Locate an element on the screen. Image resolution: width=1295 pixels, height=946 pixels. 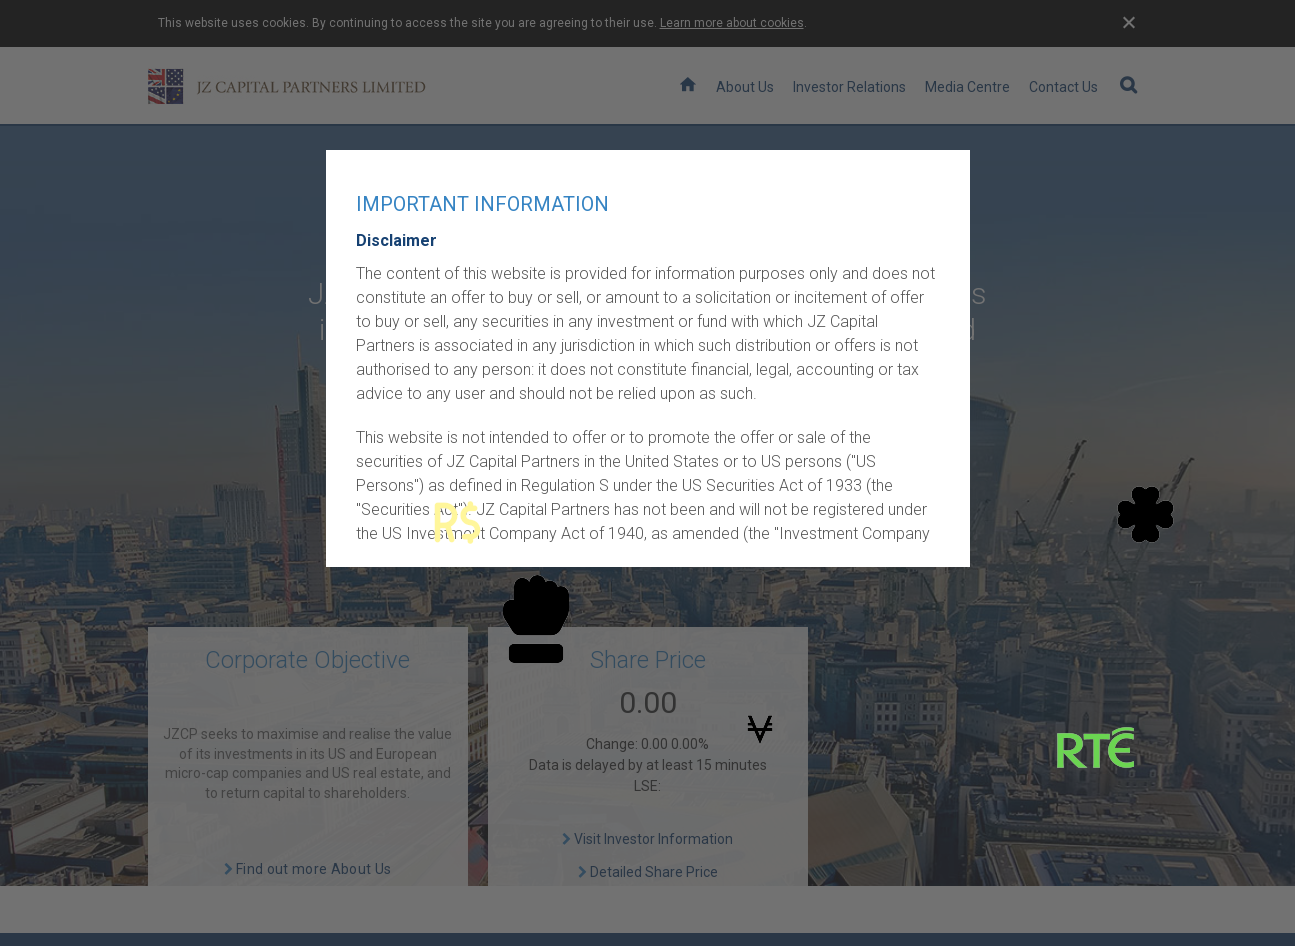
indicates a lucky or bonus reward is located at coordinates (1145, 514).